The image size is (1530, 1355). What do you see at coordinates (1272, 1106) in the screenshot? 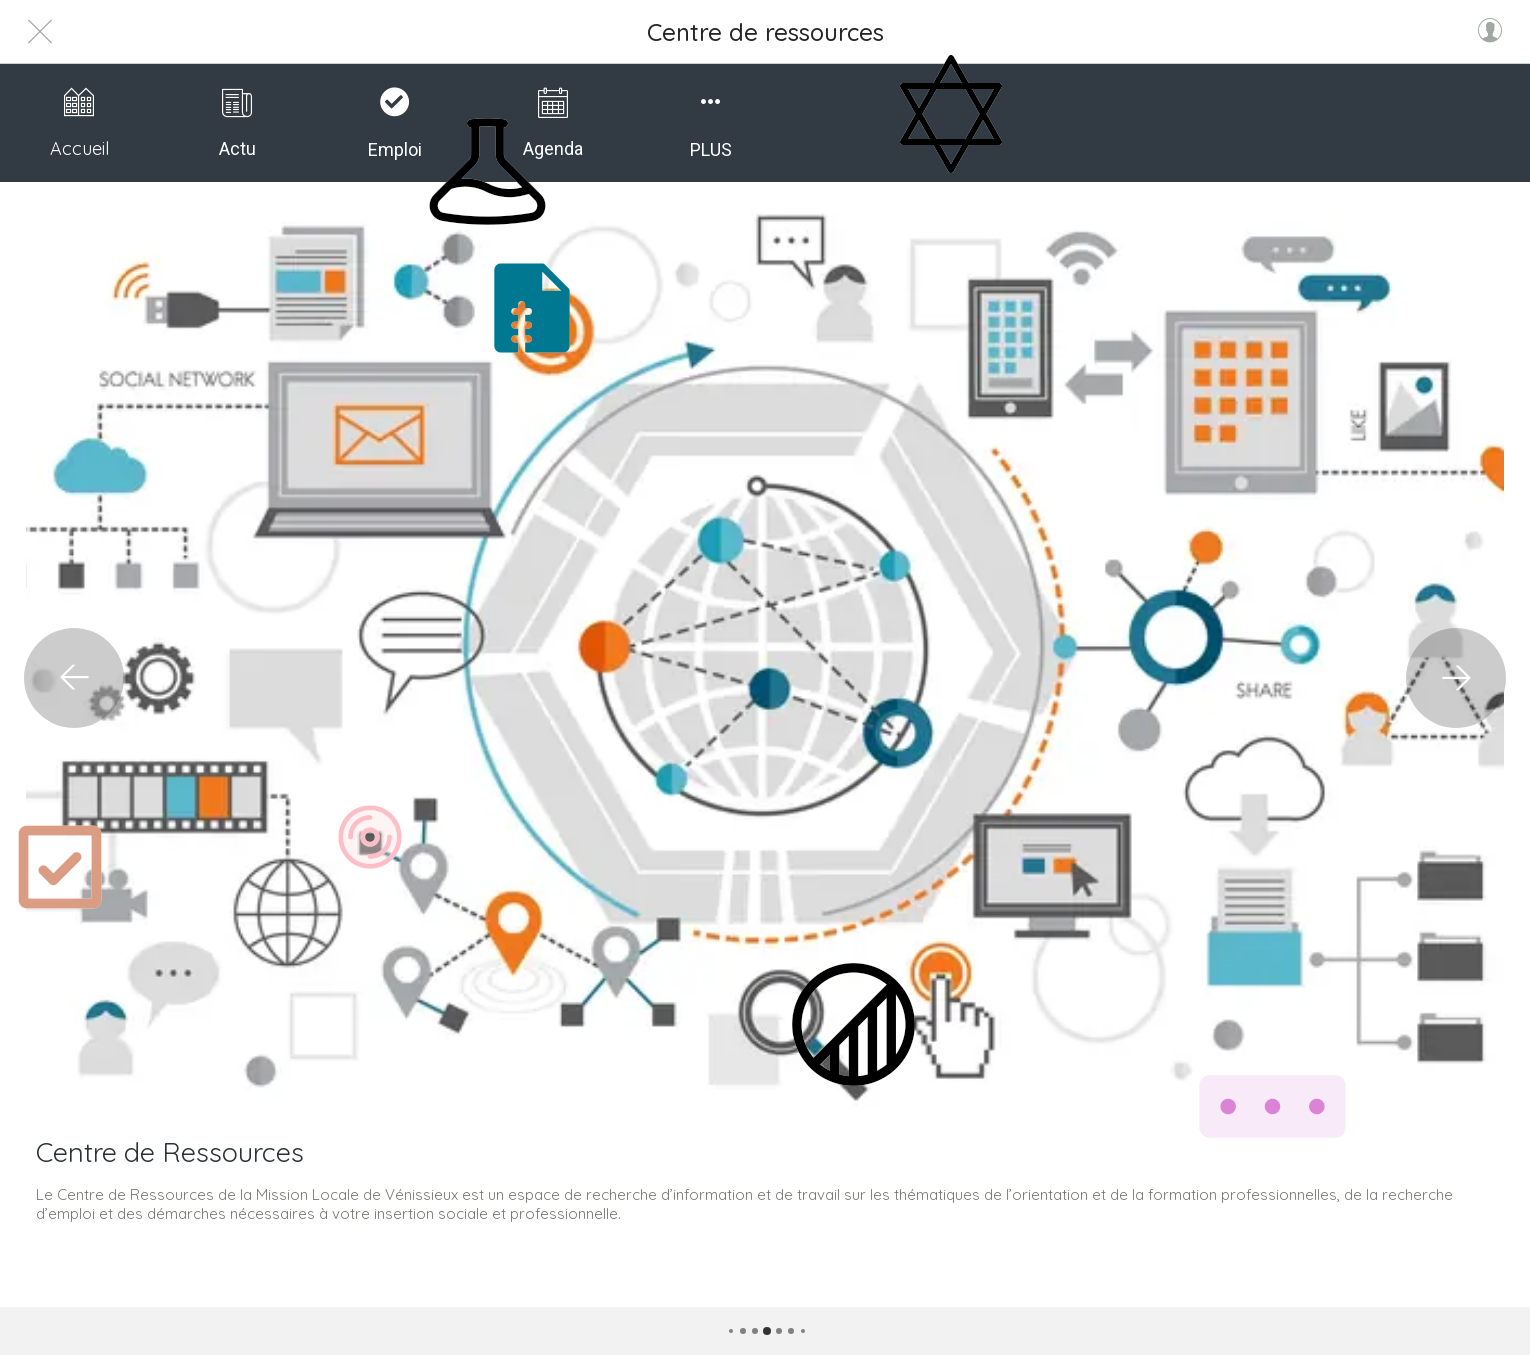
I see `open more options menu` at bounding box center [1272, 1106].